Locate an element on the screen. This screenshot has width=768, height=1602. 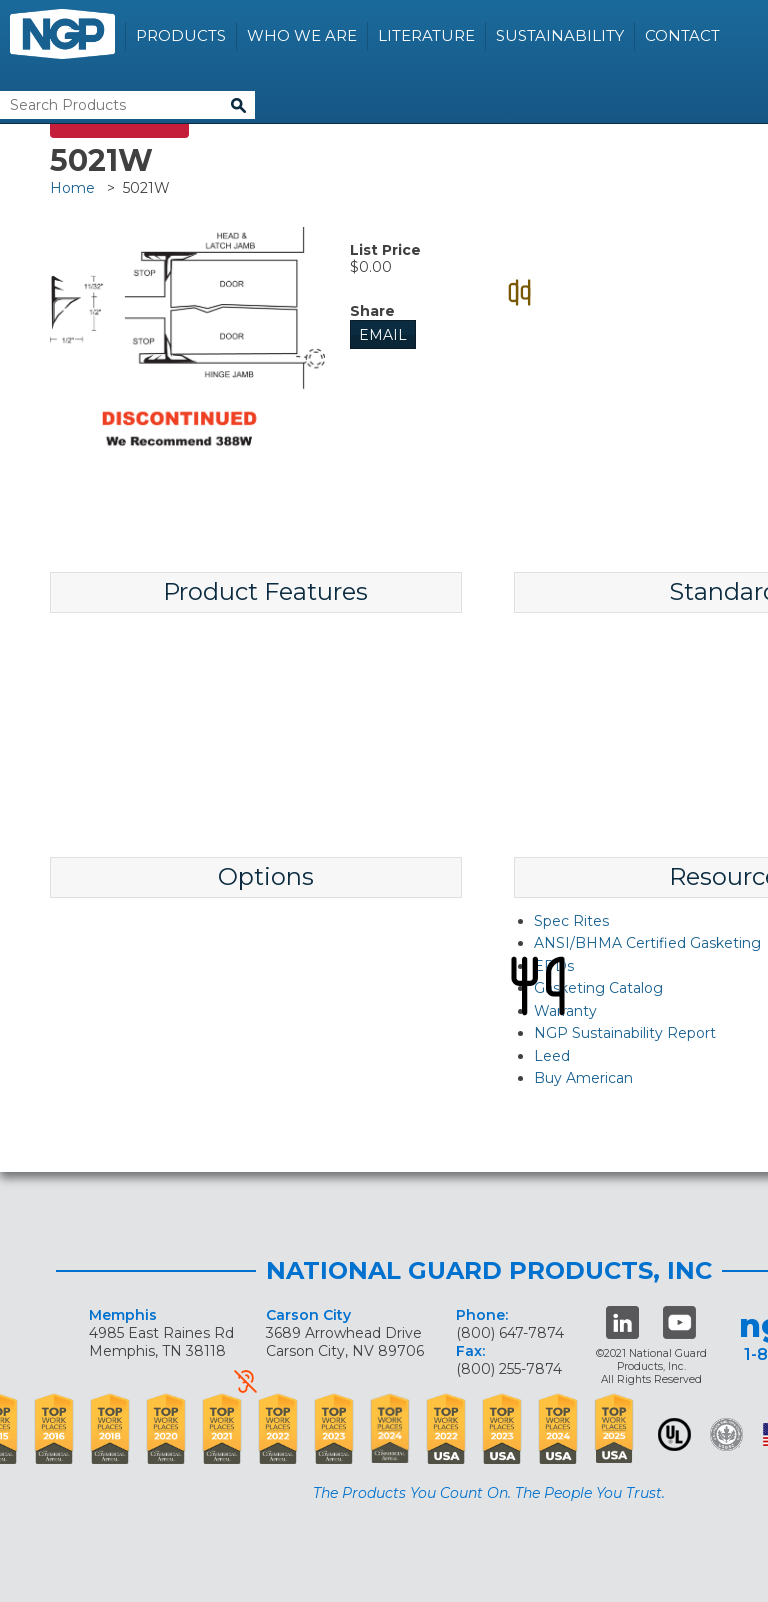
mute audio or disable sound is located at coordinates (245, 1381).